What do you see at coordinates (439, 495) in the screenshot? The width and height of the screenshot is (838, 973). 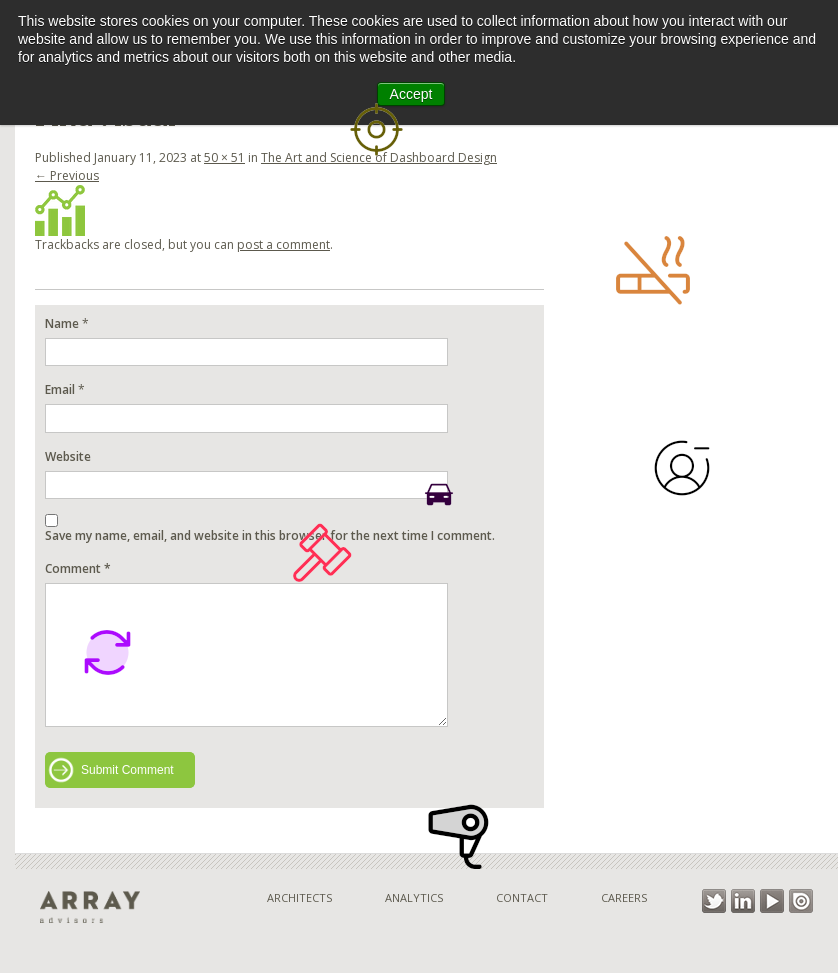 I see `access vehicle or car-related settings` at bounding box center [439, 495].